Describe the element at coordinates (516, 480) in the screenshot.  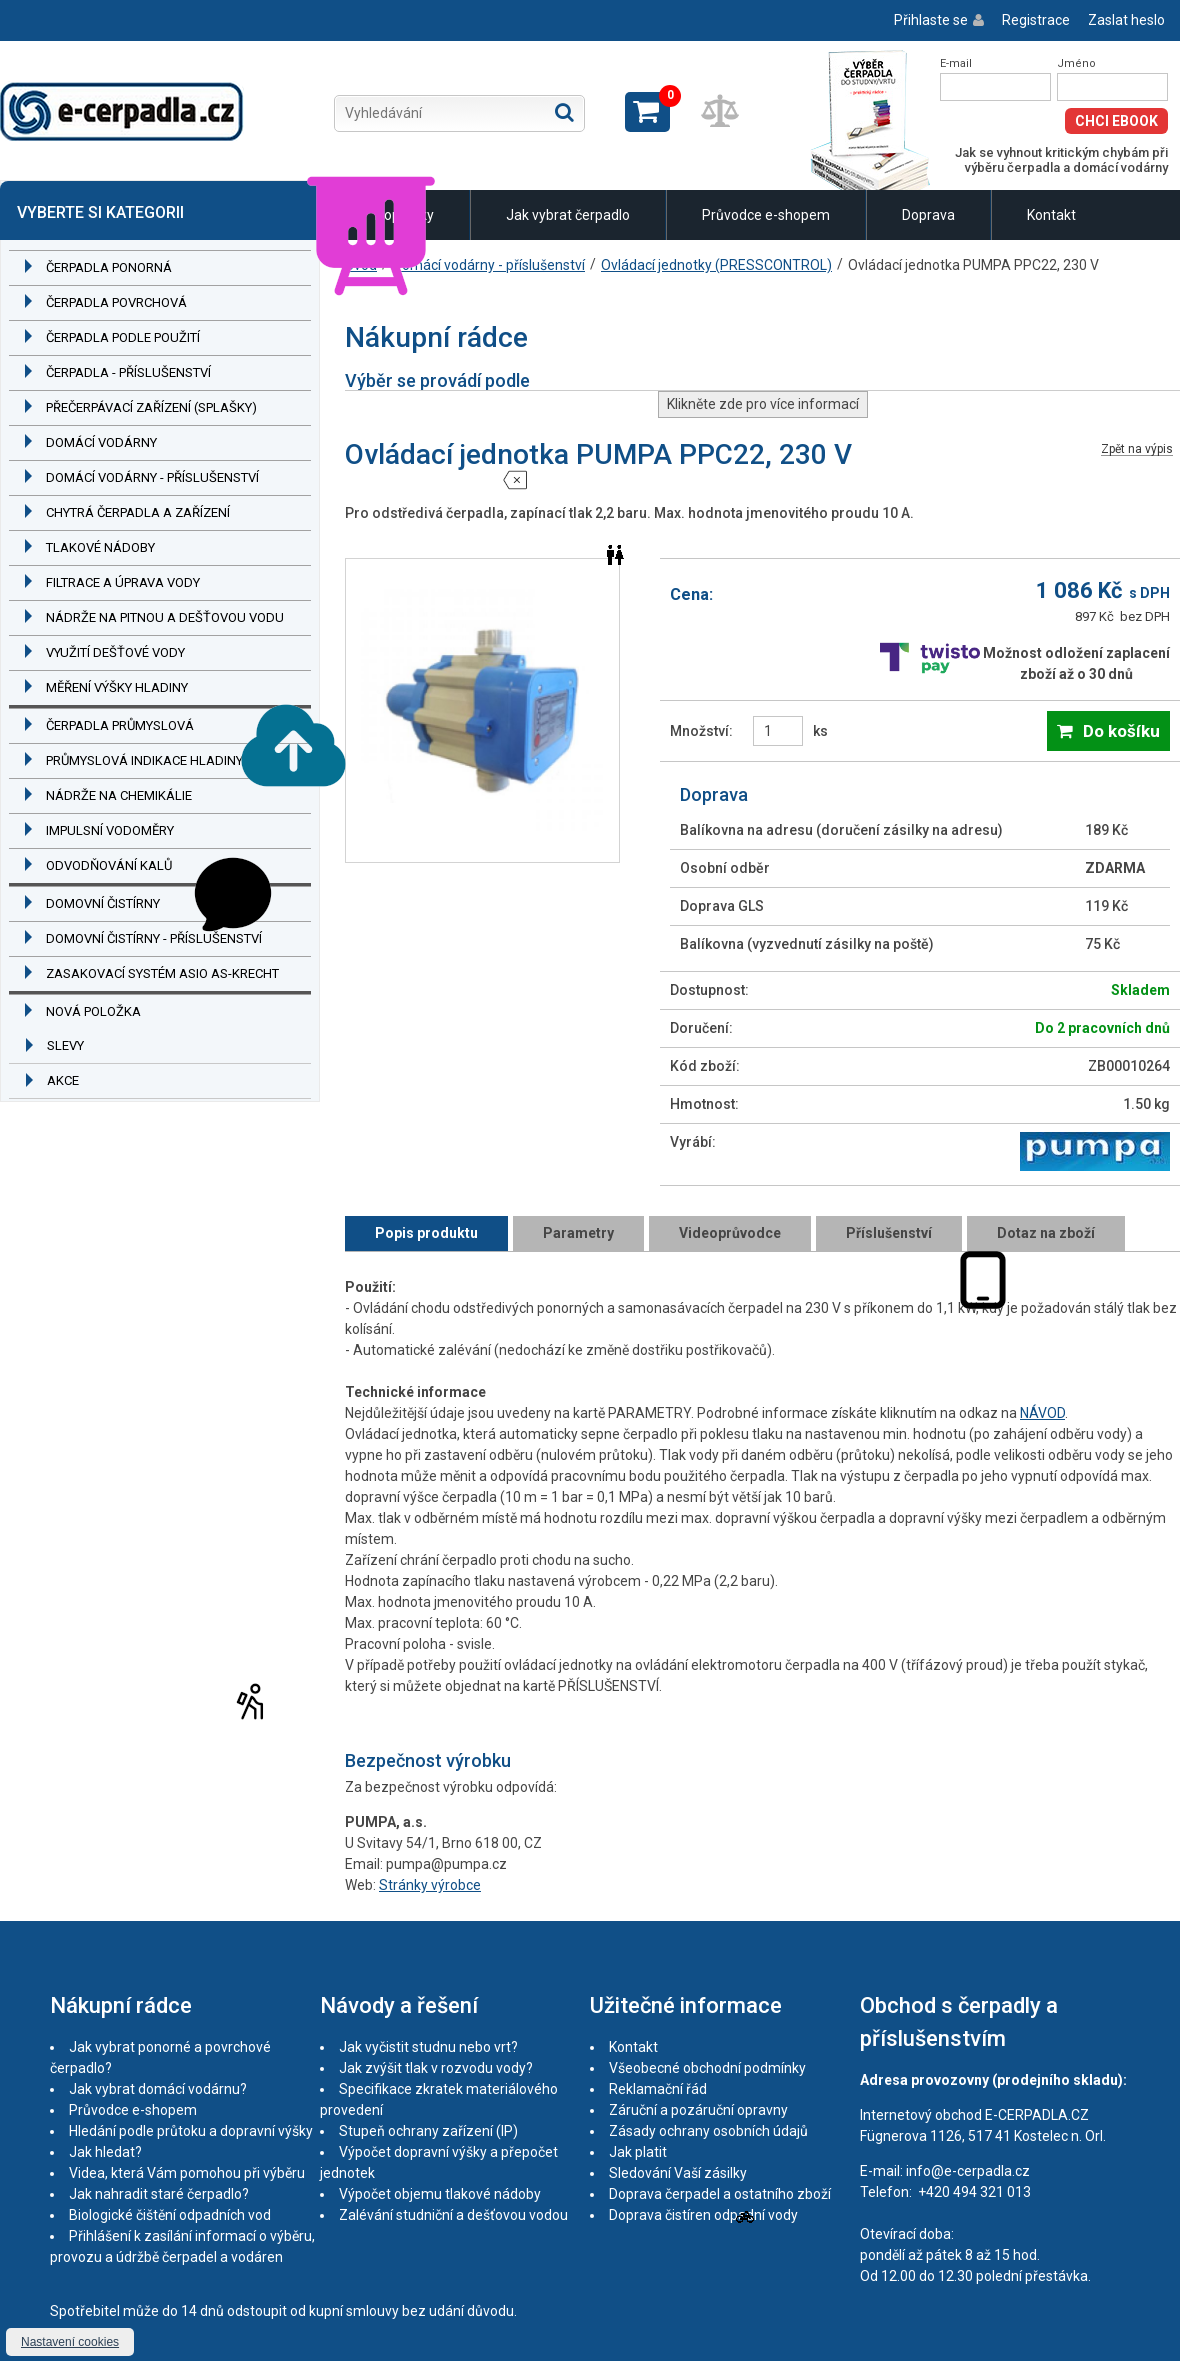
I see `delete the previous character` at that location.